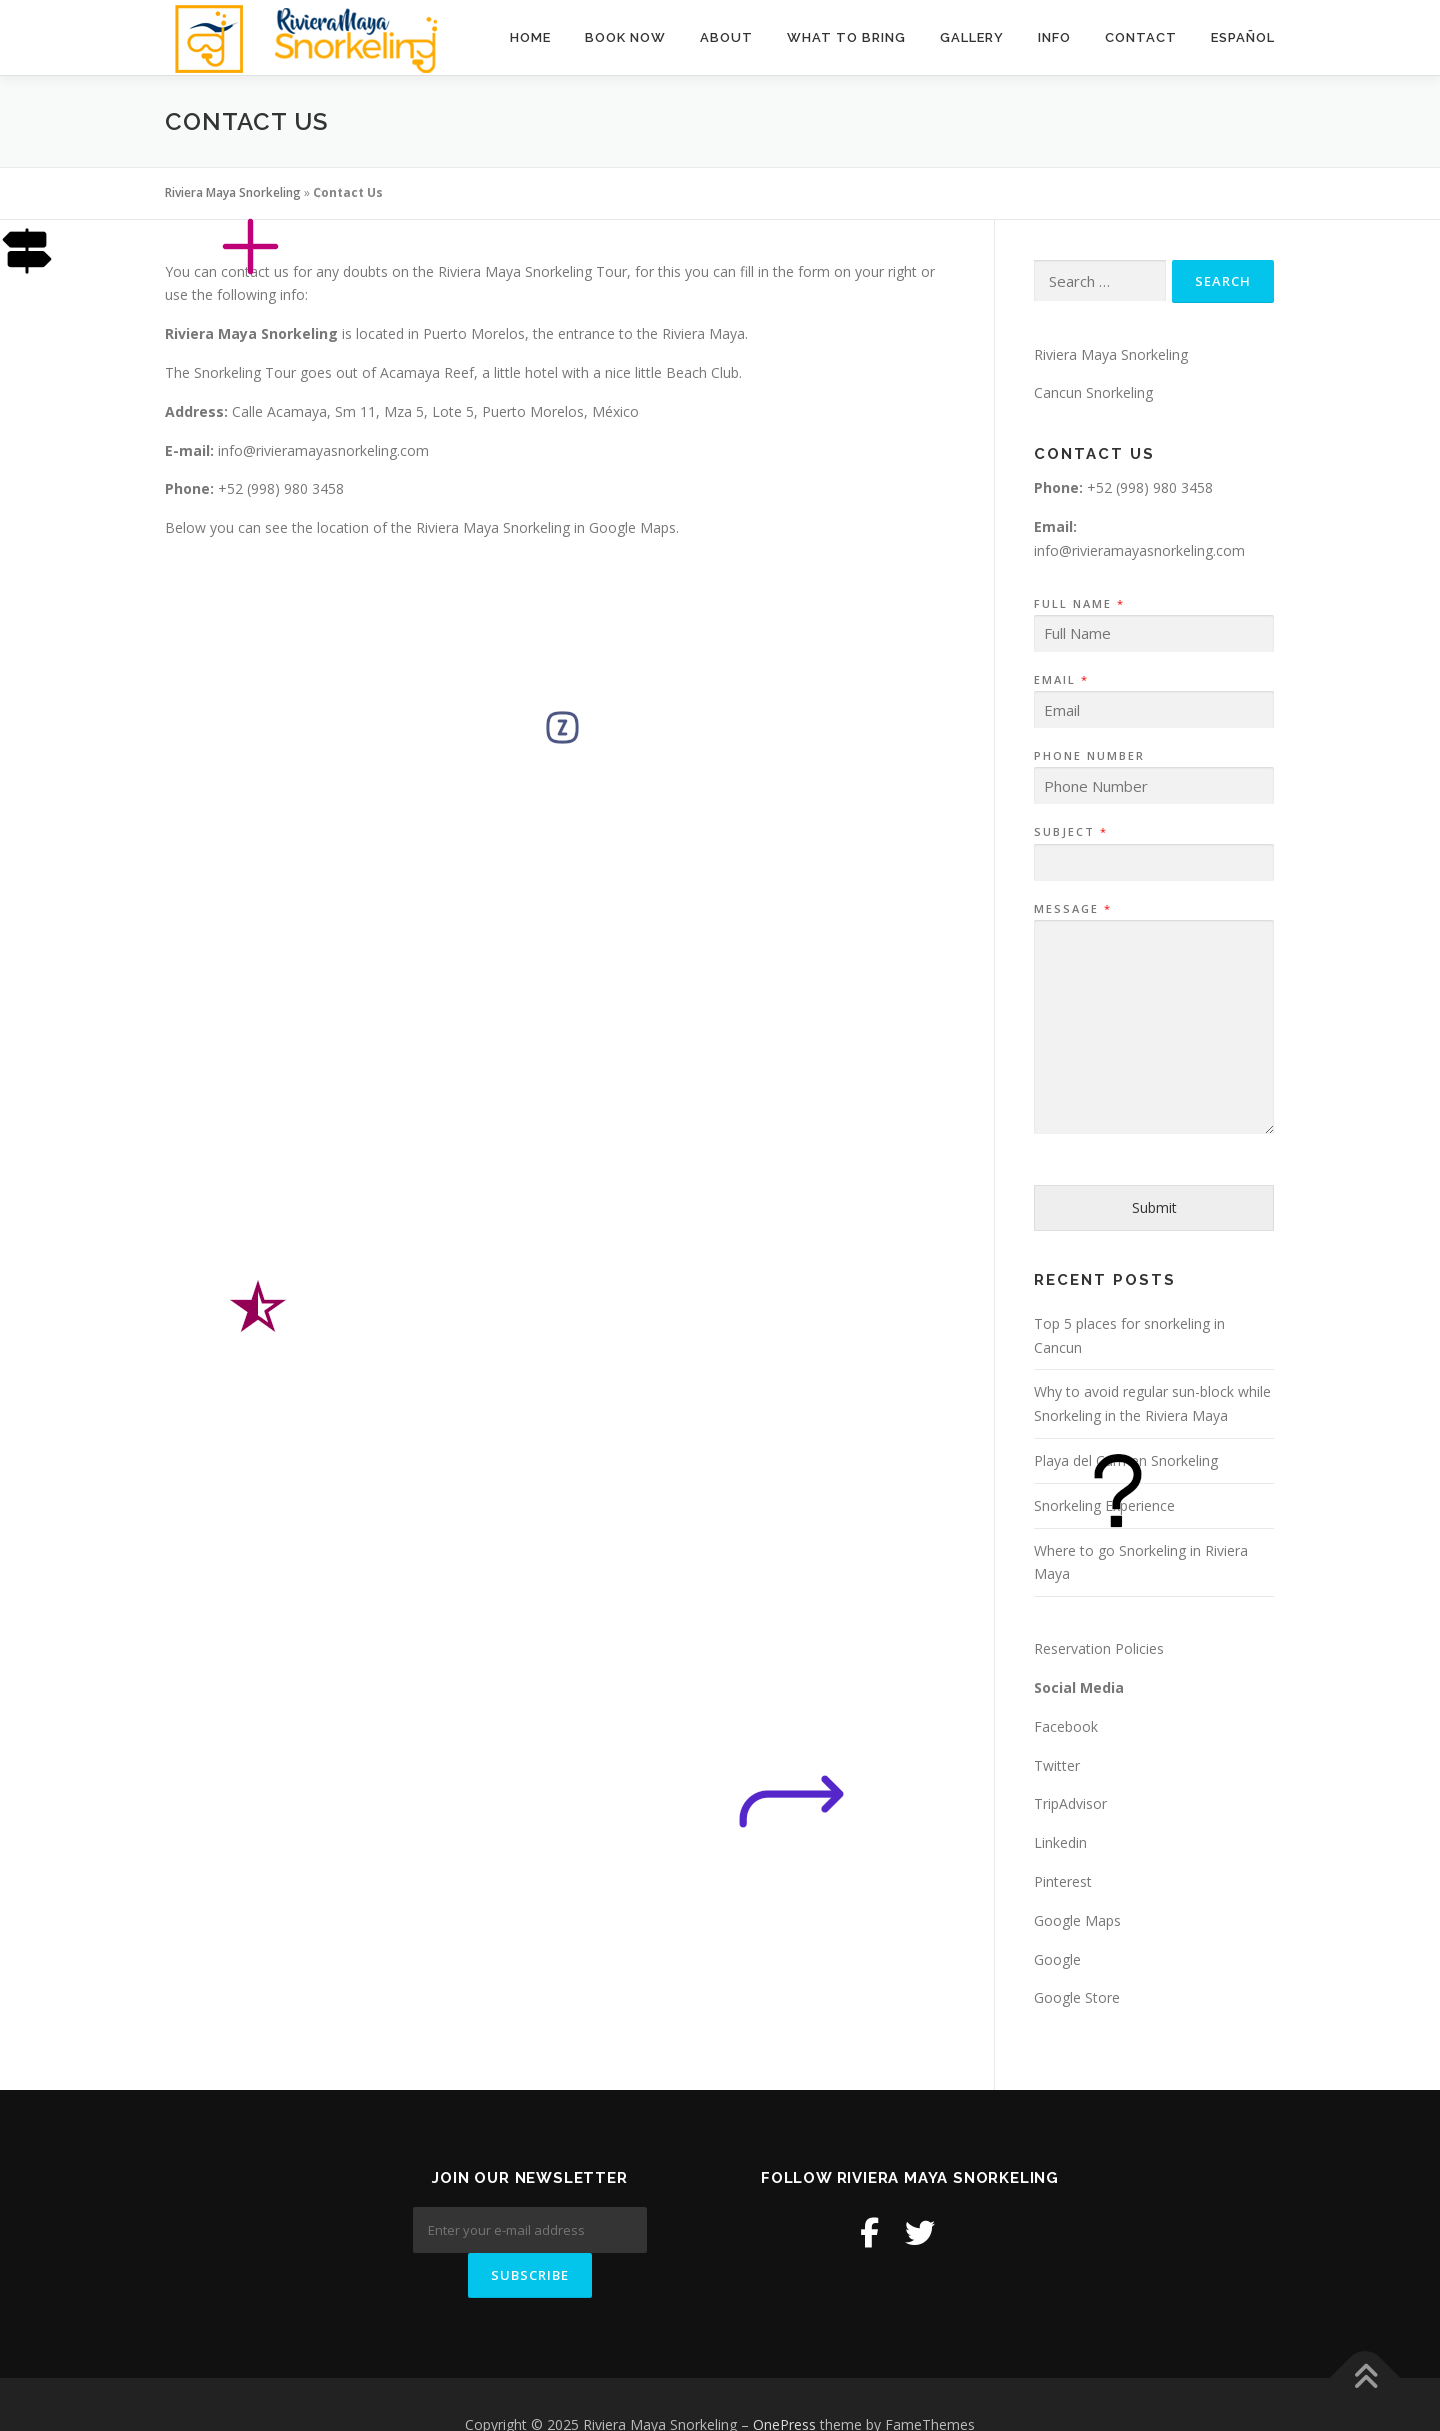 The width and height of the screenshot is (1440, 2431). What do you see at coordinates (258, 1306) in the screenshot?
I see `indicates a partial or half rating` at bounding box center [258, 1306].